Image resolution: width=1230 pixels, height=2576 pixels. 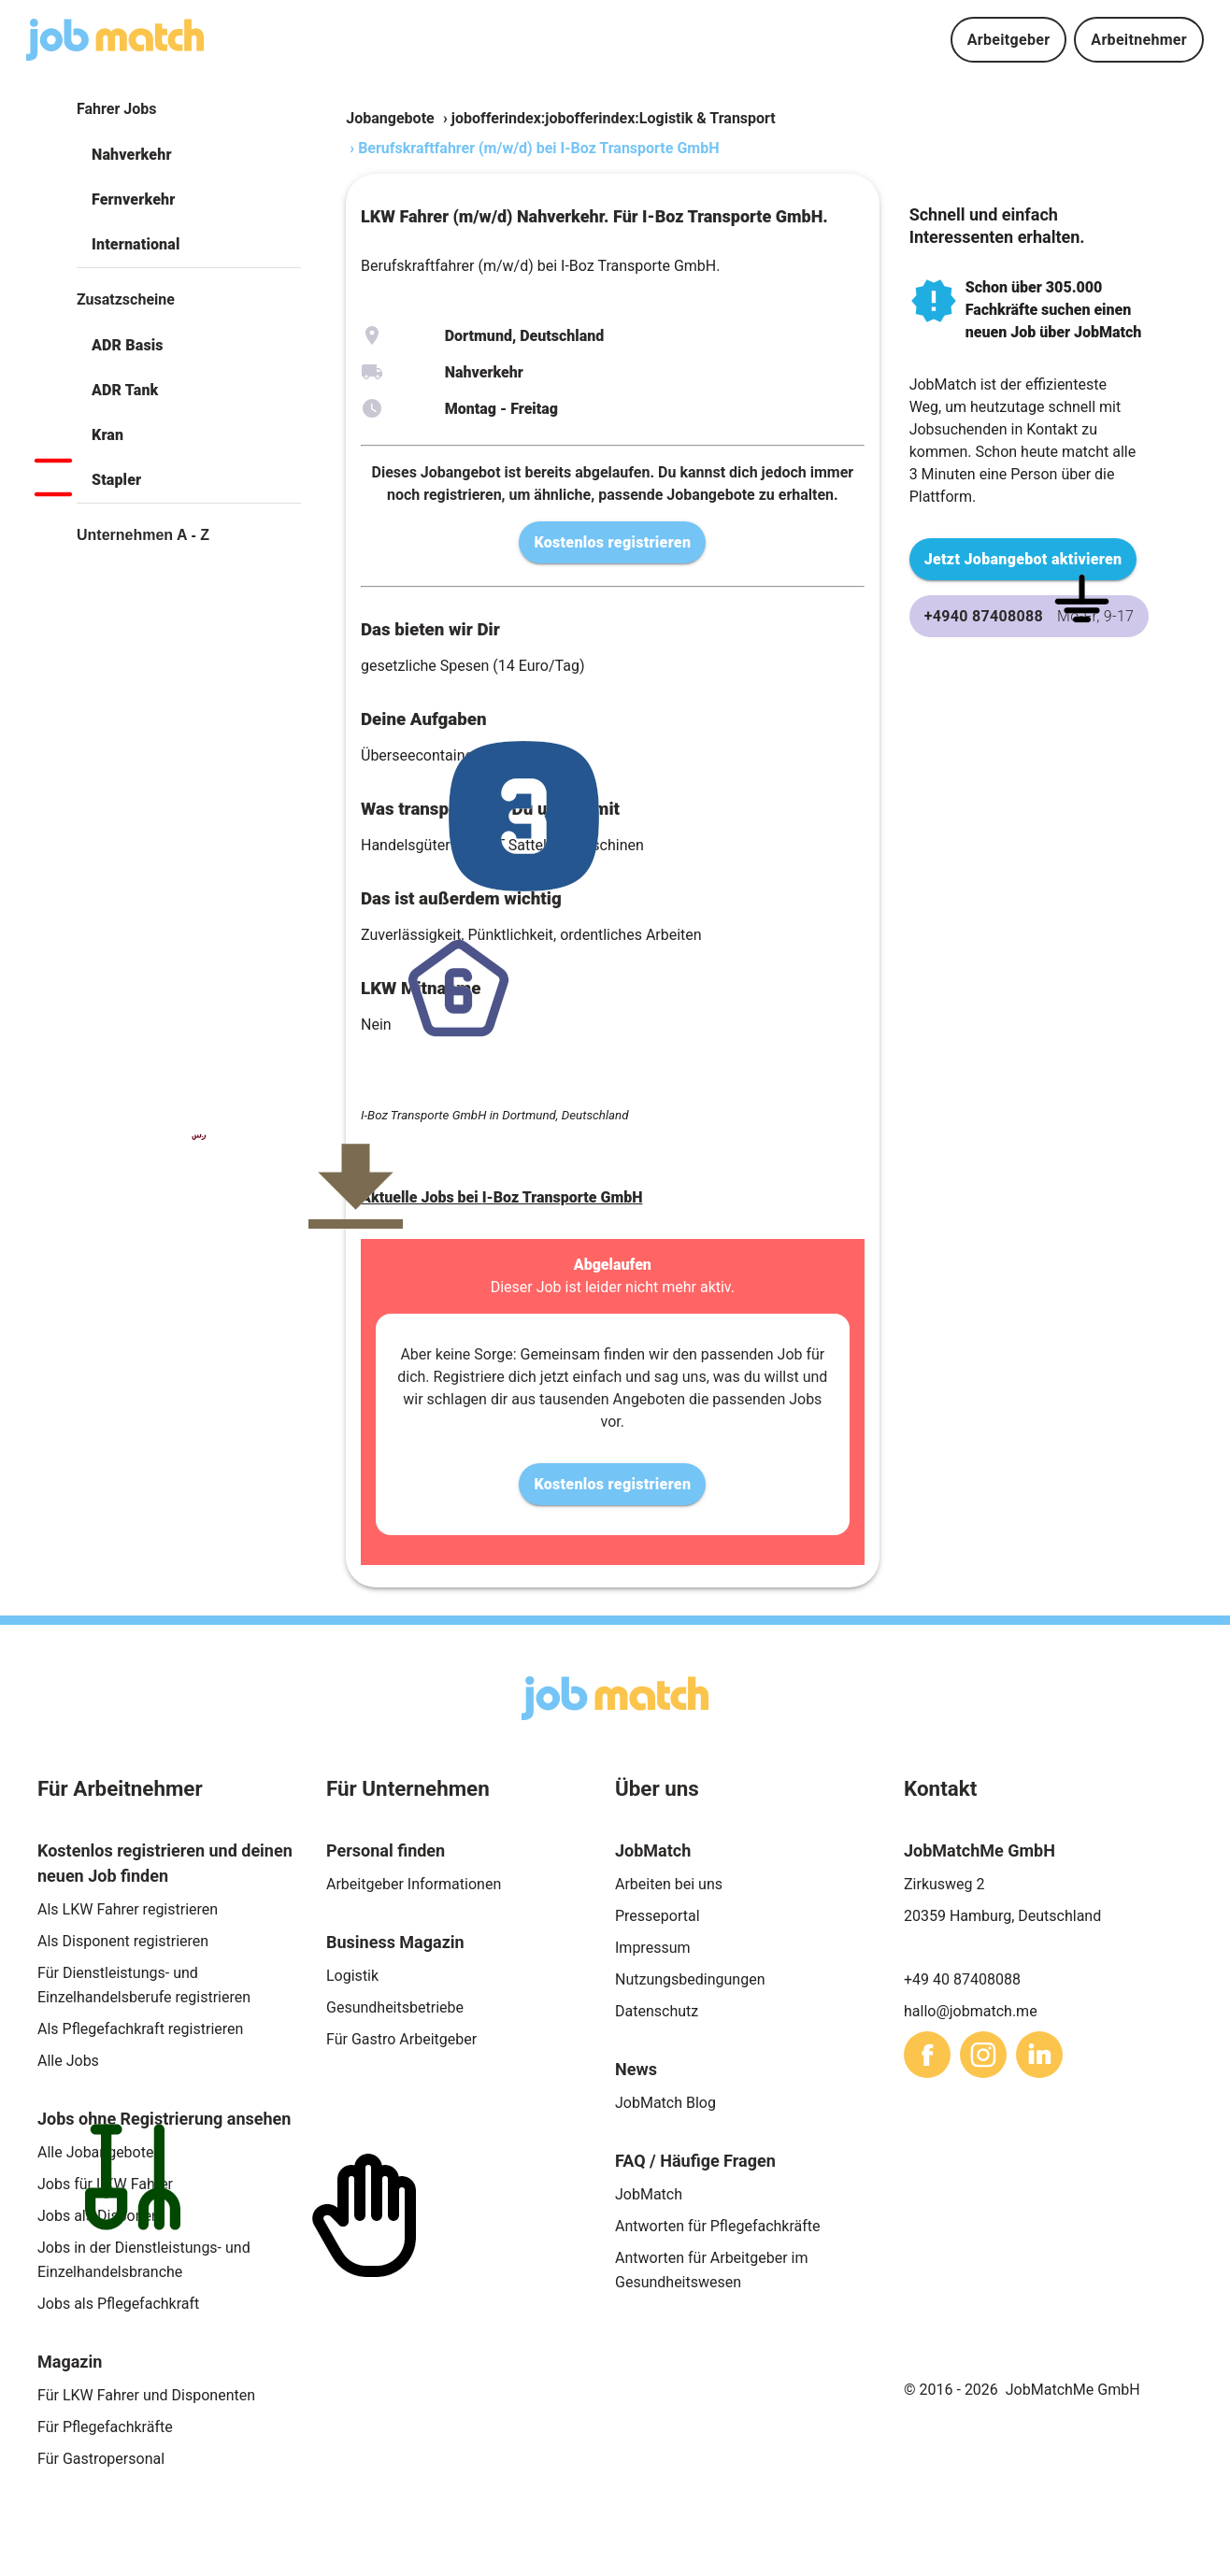 What do you see at coordinates (198, 1136) in the screenshot?
I see `indicates price or amount in Saudi riyals` at bounding box center [198, 1136].